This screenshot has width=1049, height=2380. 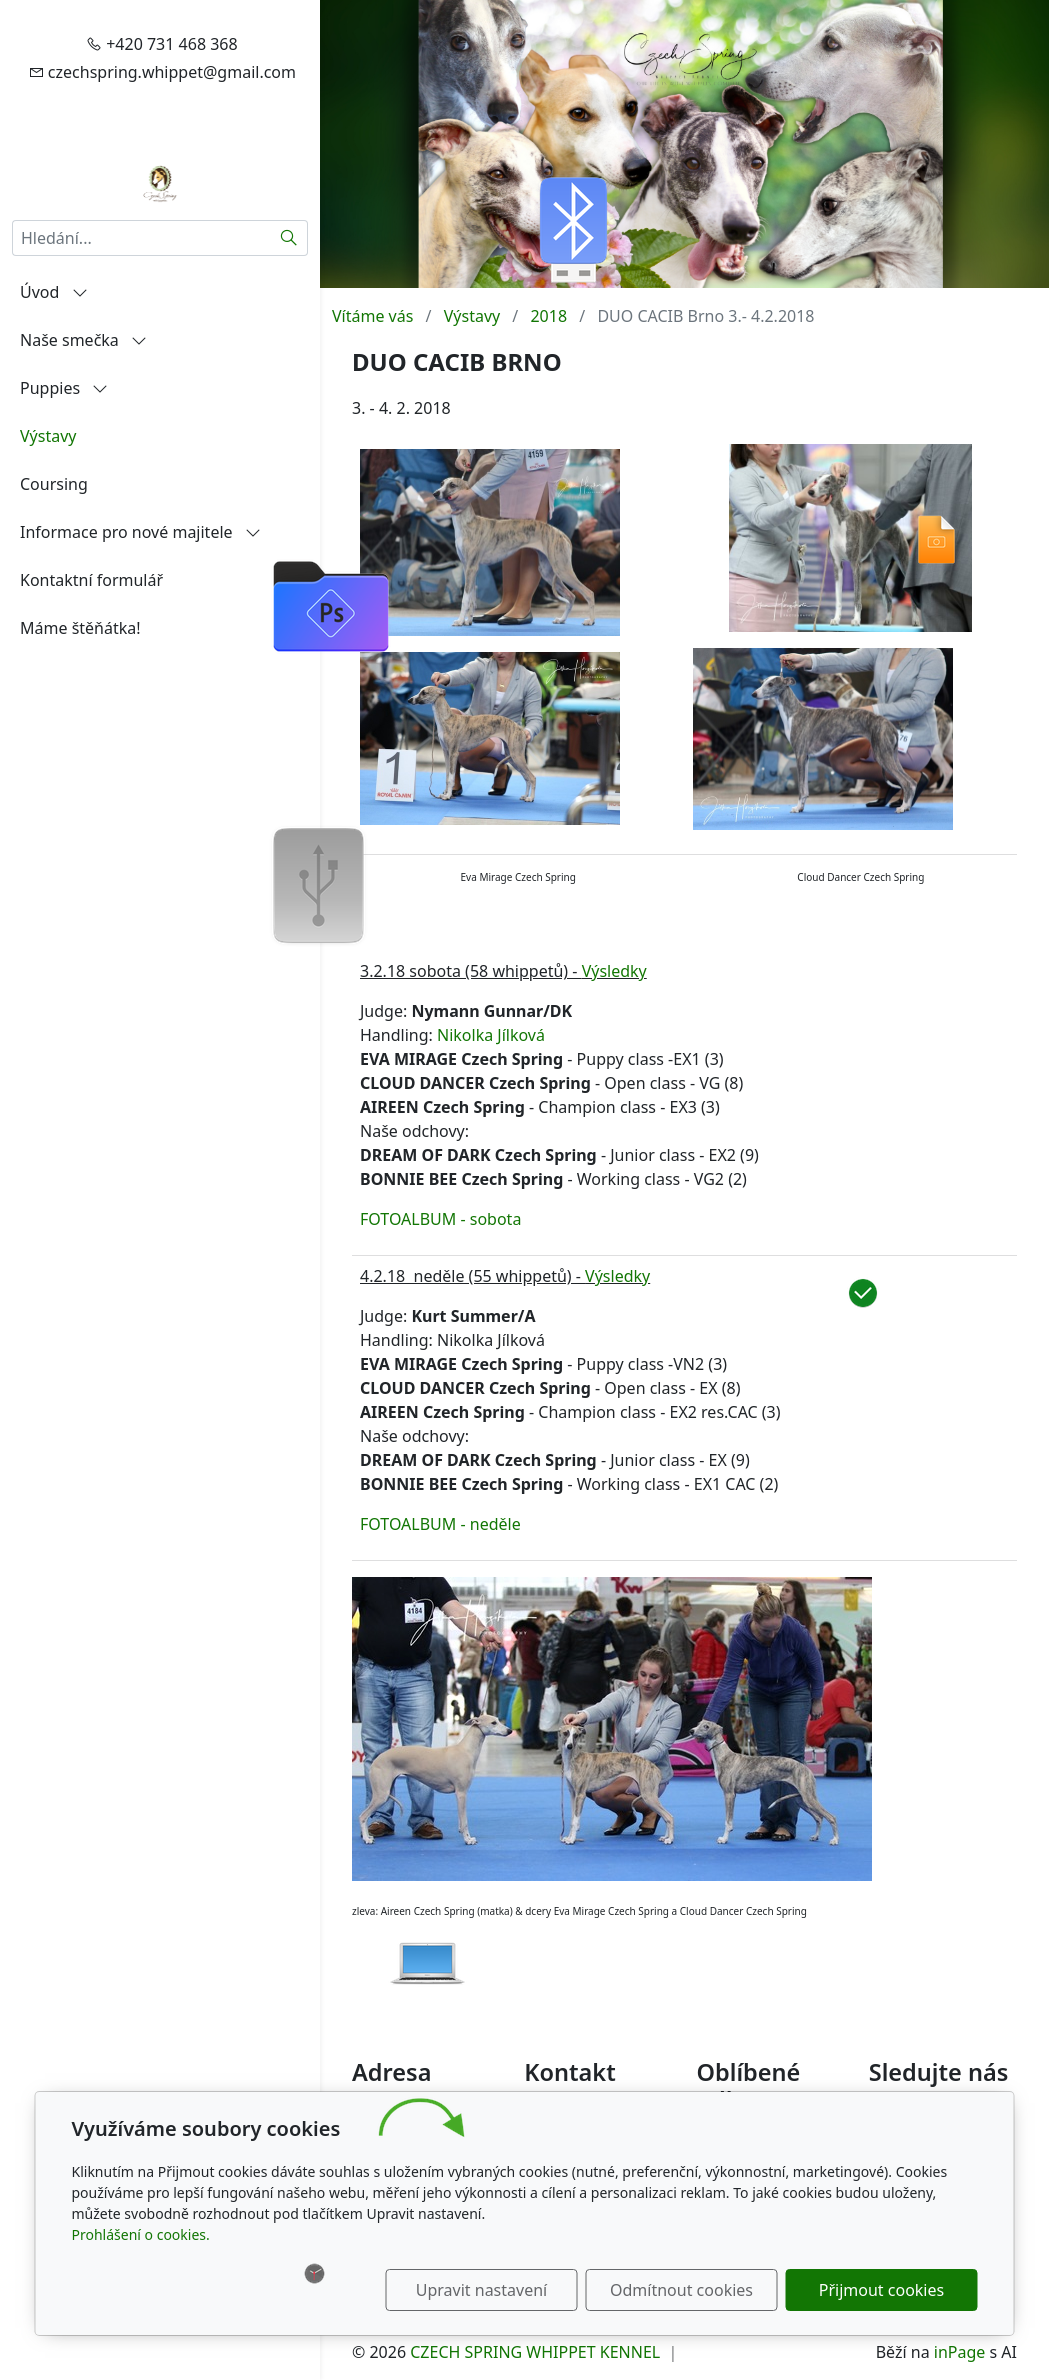 I want to click on manage bluetooth device connections, so click(x=573, y=229).